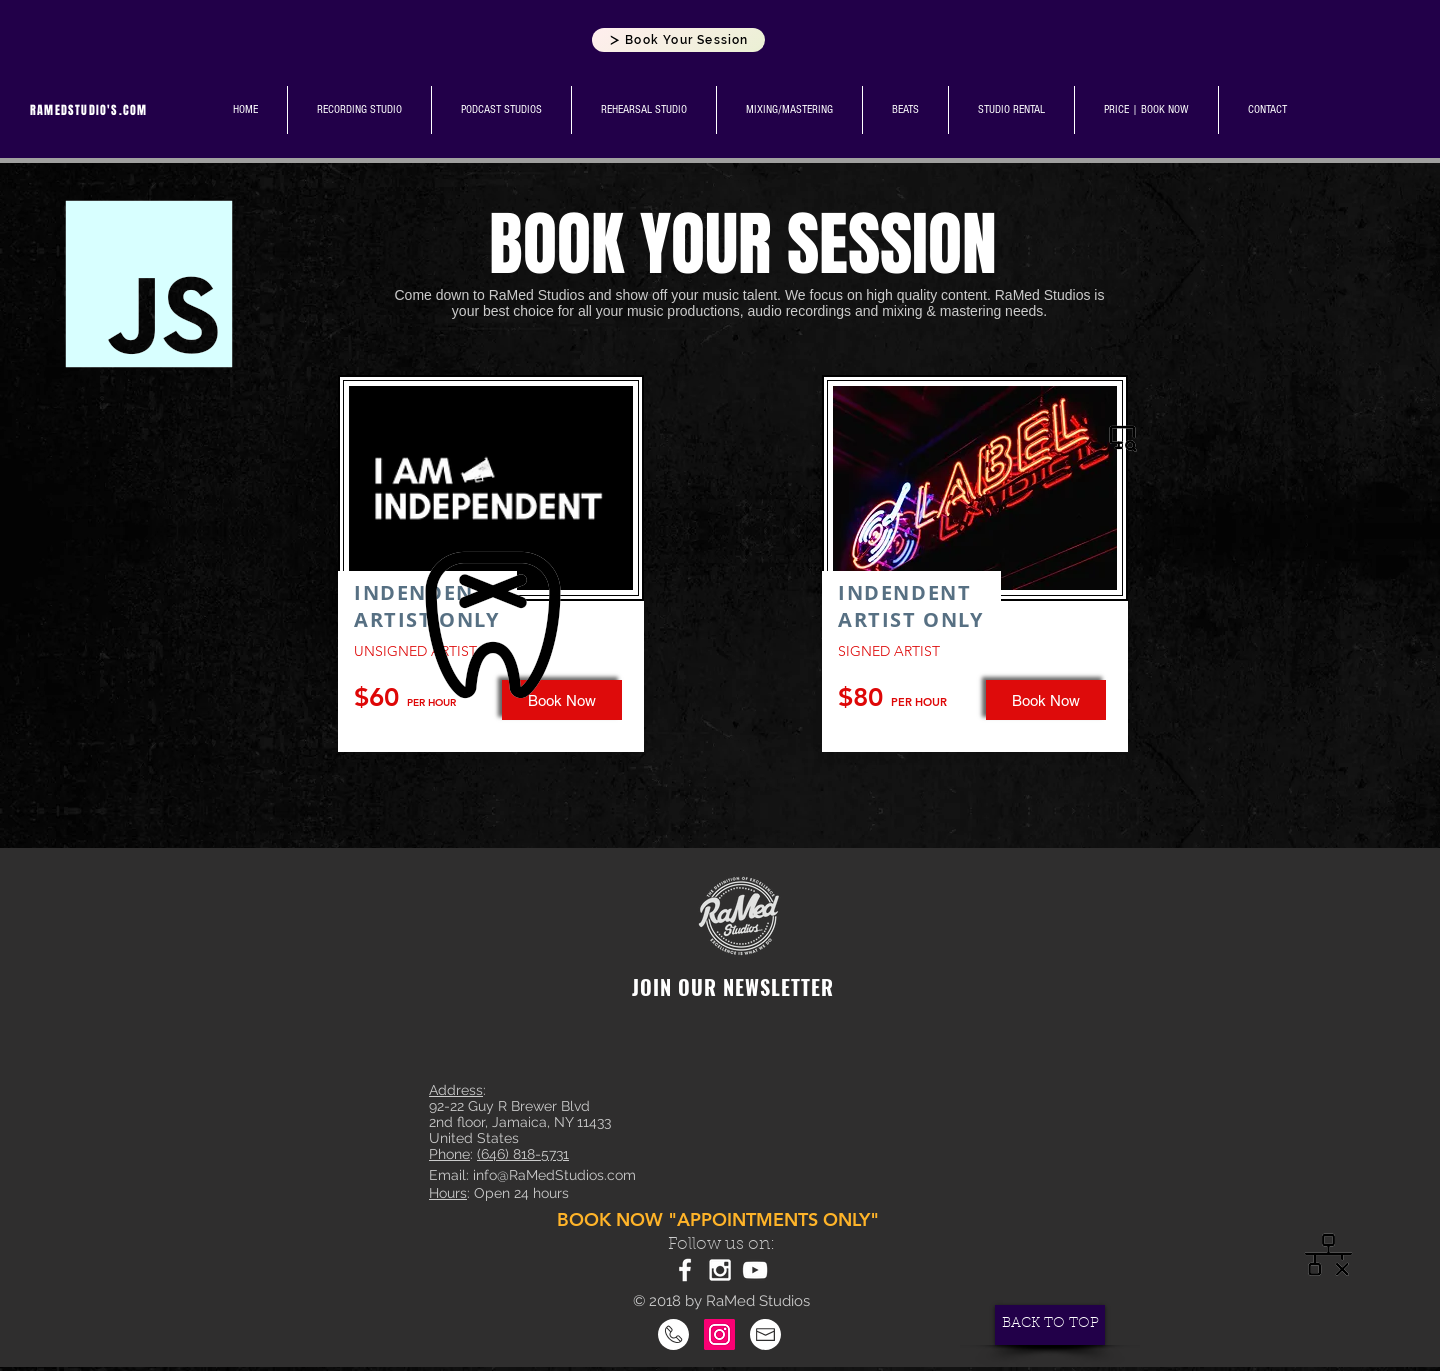 This screenshot has height=1371, width=1440. I want to click on indicates javascript programming language, so click(149, 284).